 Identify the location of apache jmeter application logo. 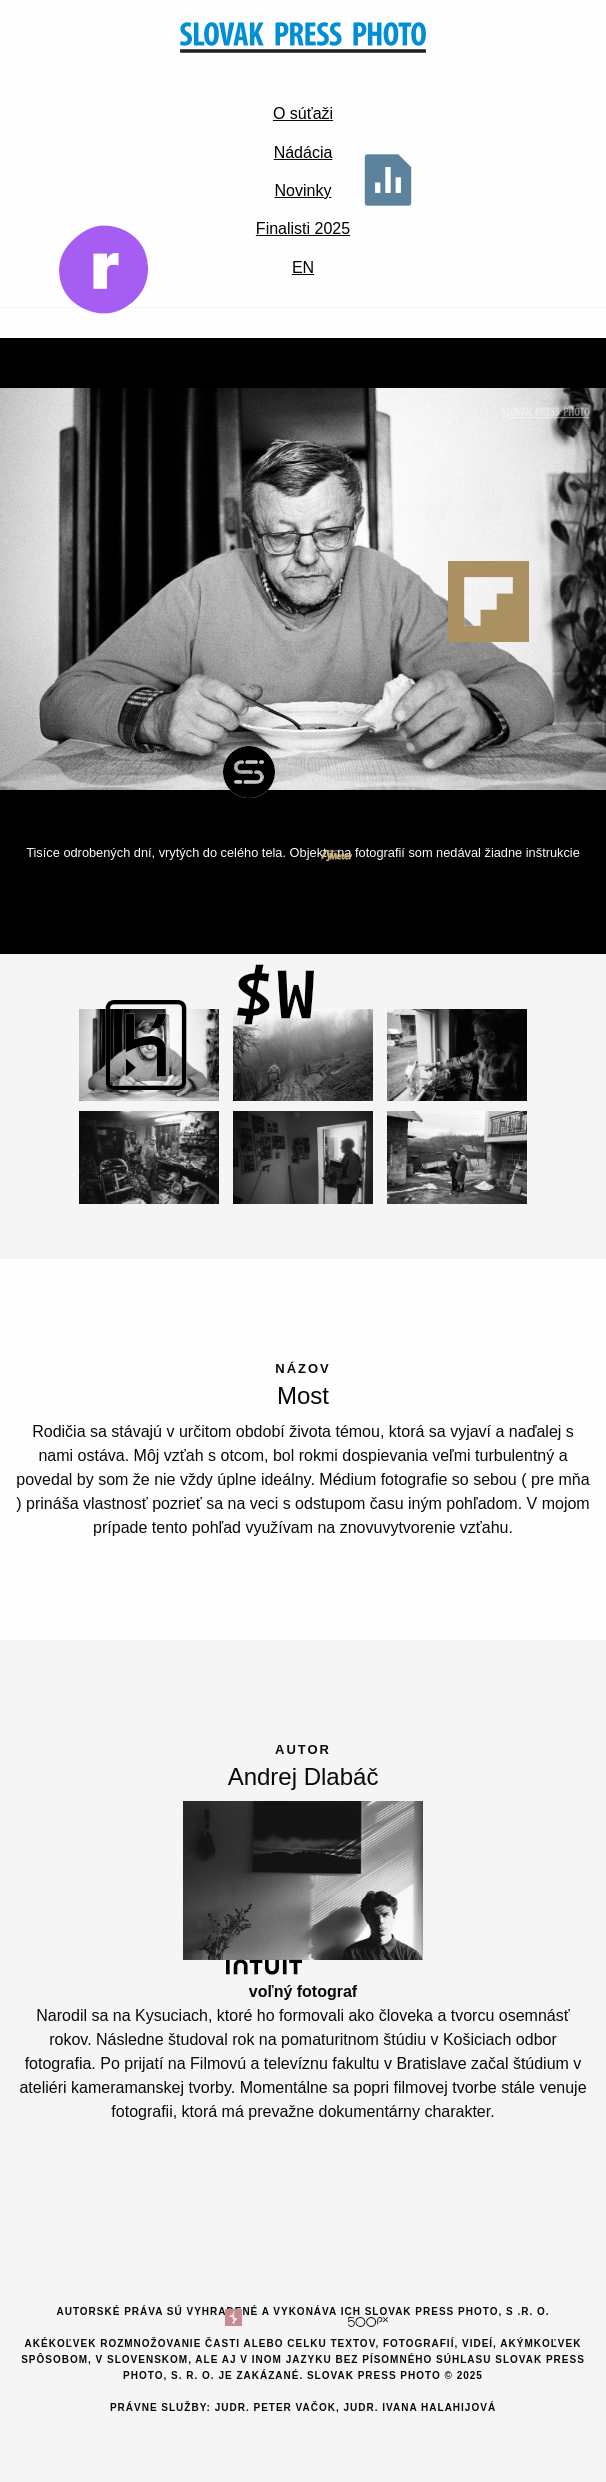
(336, 855).